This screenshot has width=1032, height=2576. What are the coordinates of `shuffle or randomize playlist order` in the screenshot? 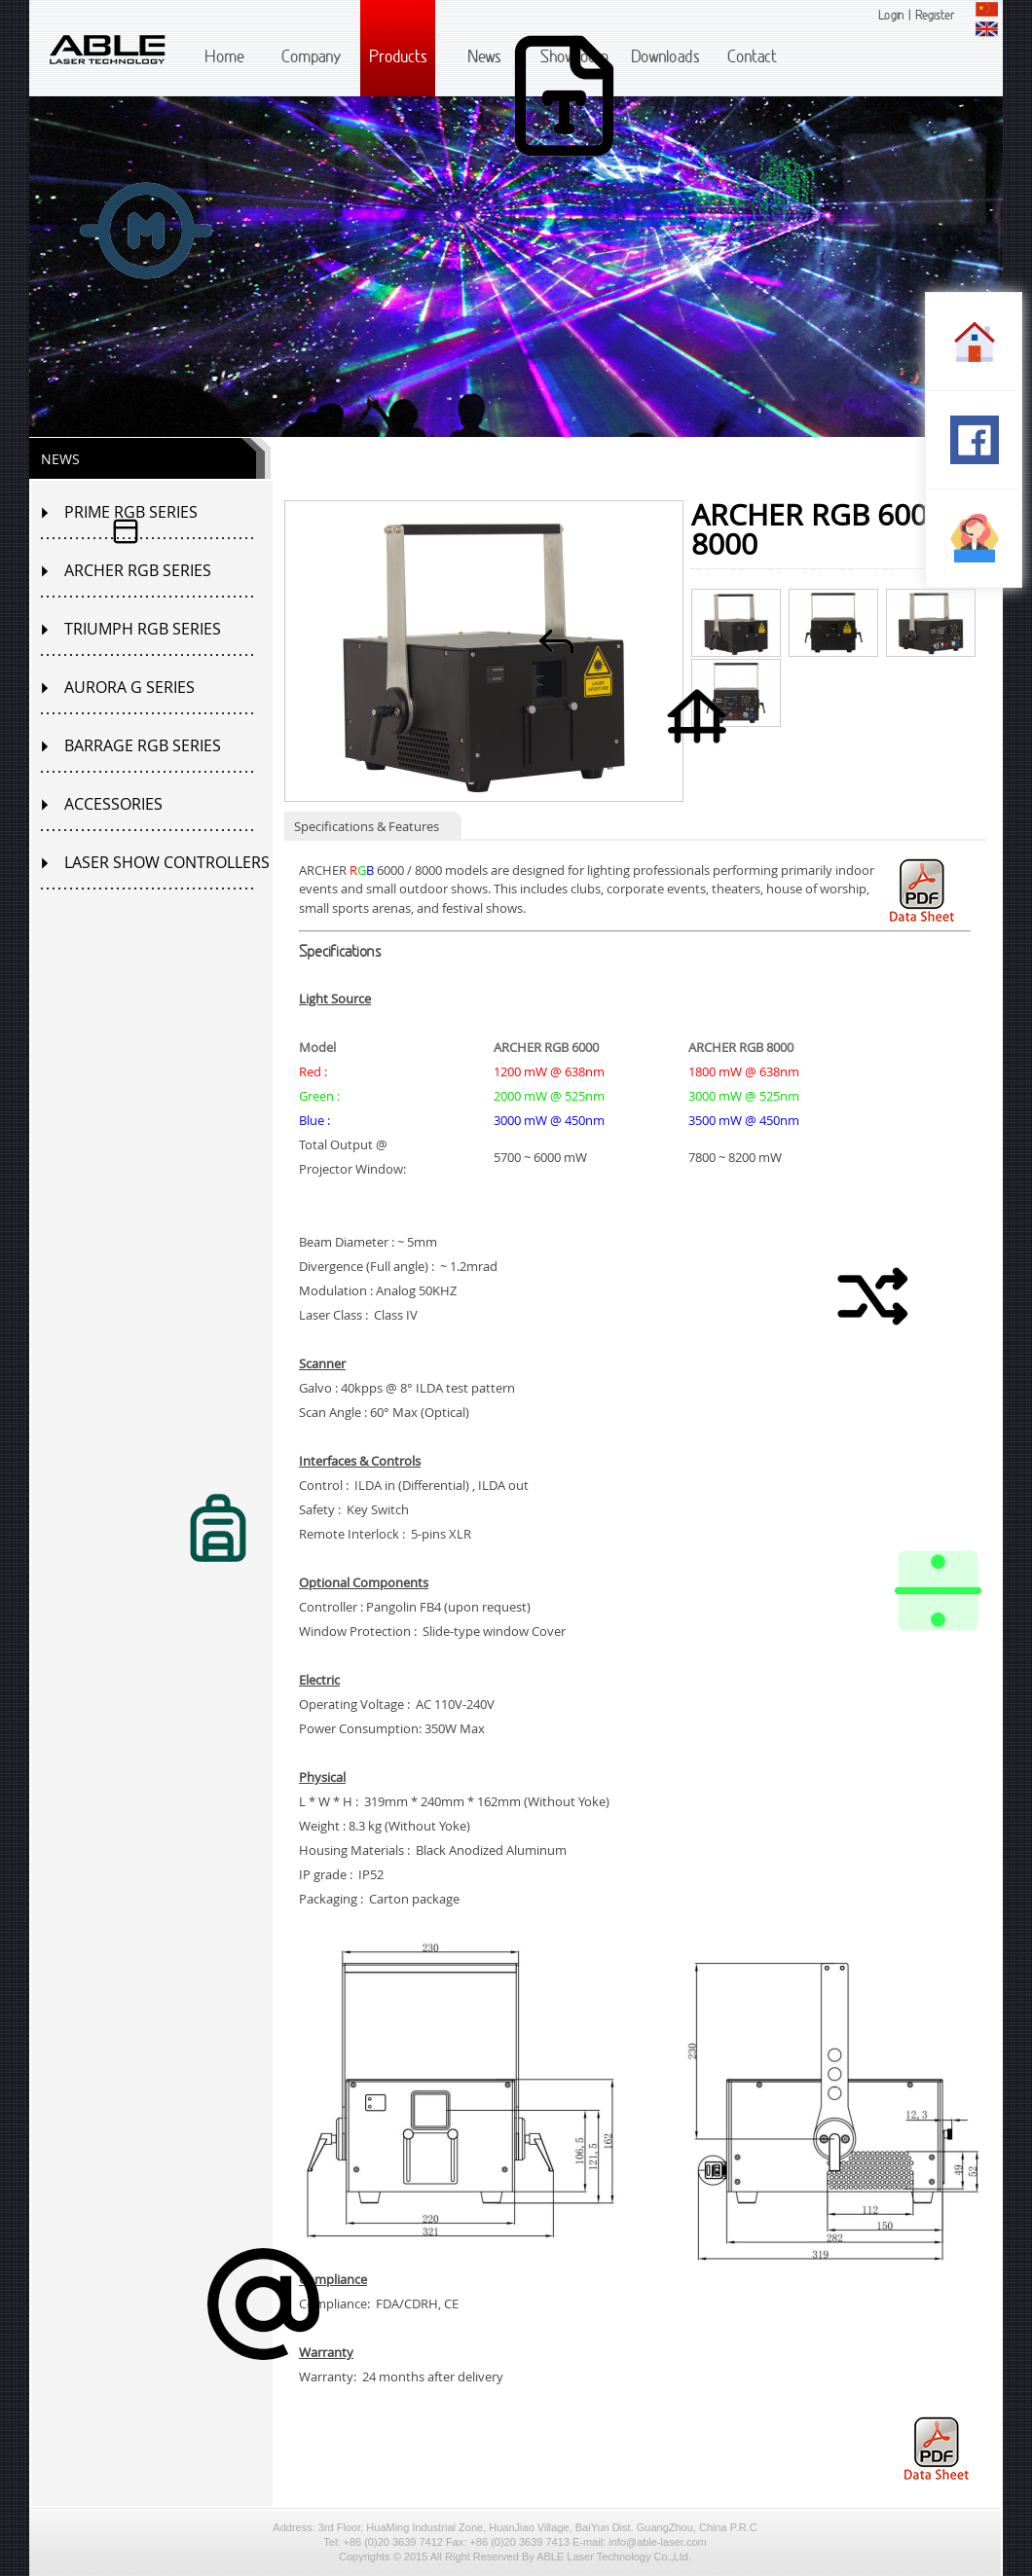 It's located at (871, 1296).